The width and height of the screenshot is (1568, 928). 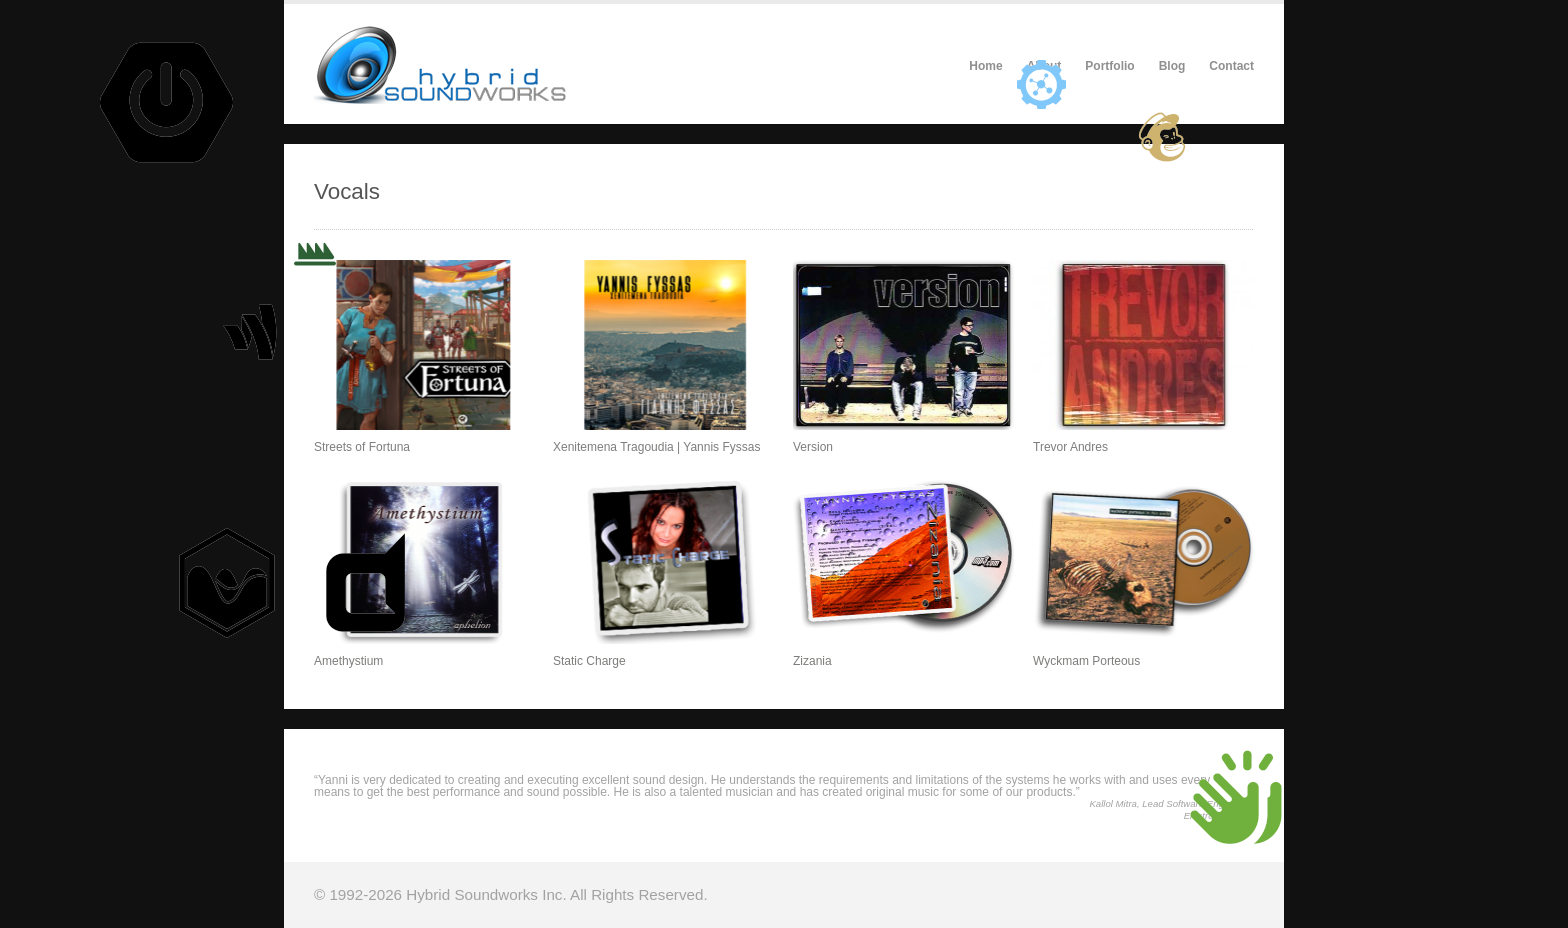 I want to click on spring boot framework logo, so click(x=166, y=102).